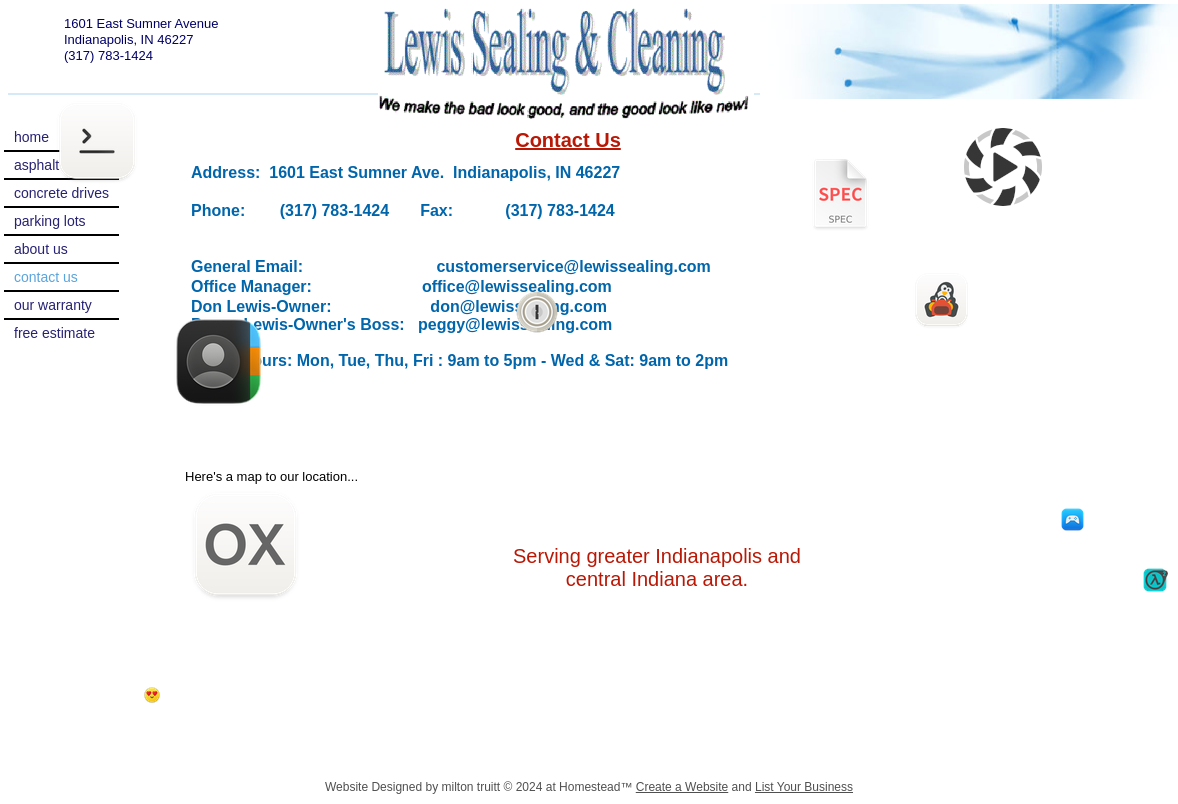 This screenshot has width=1178, height=804. I want to click on open pcsx playstation emulator, so click(1072, 519).